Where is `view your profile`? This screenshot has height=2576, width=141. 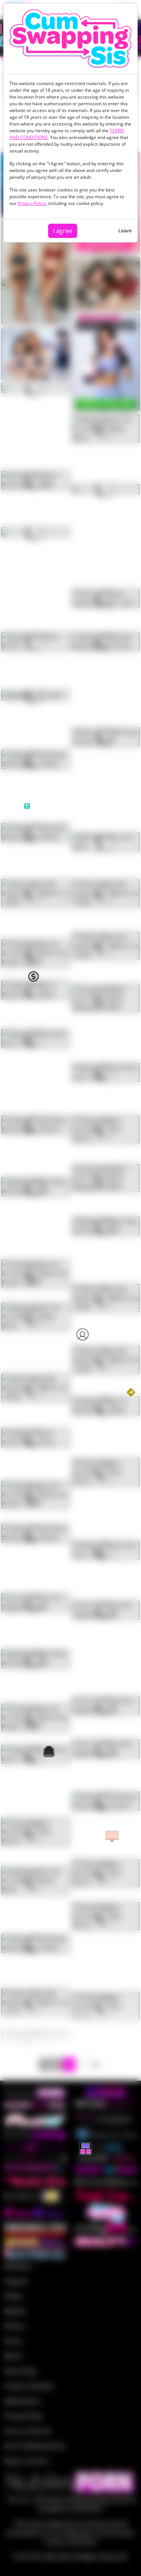 view your profile is located at coordinates (82, 1334).